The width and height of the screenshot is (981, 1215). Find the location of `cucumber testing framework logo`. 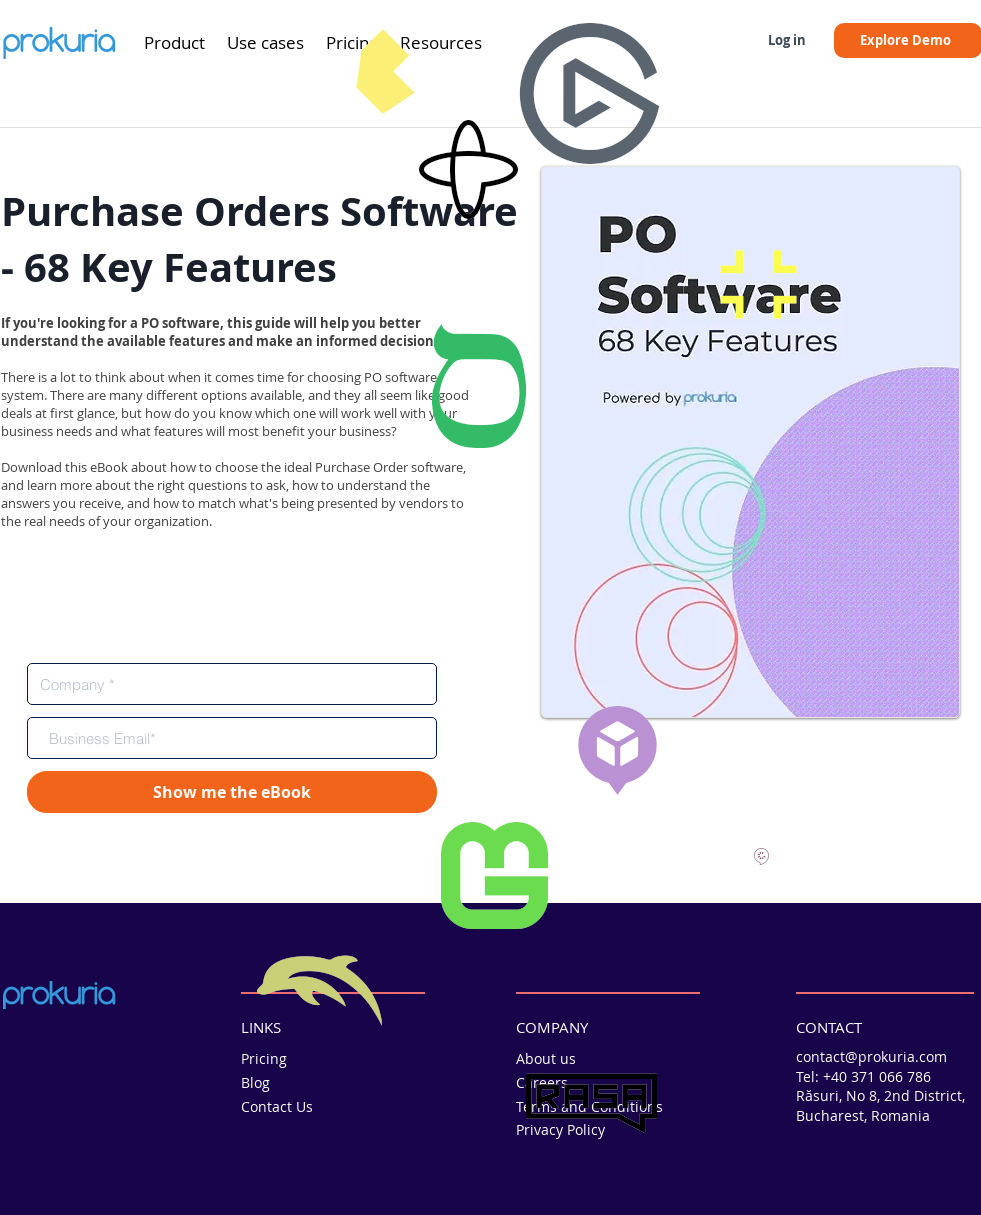

cucumber testing framework logo is located at coordinates (761, 856).